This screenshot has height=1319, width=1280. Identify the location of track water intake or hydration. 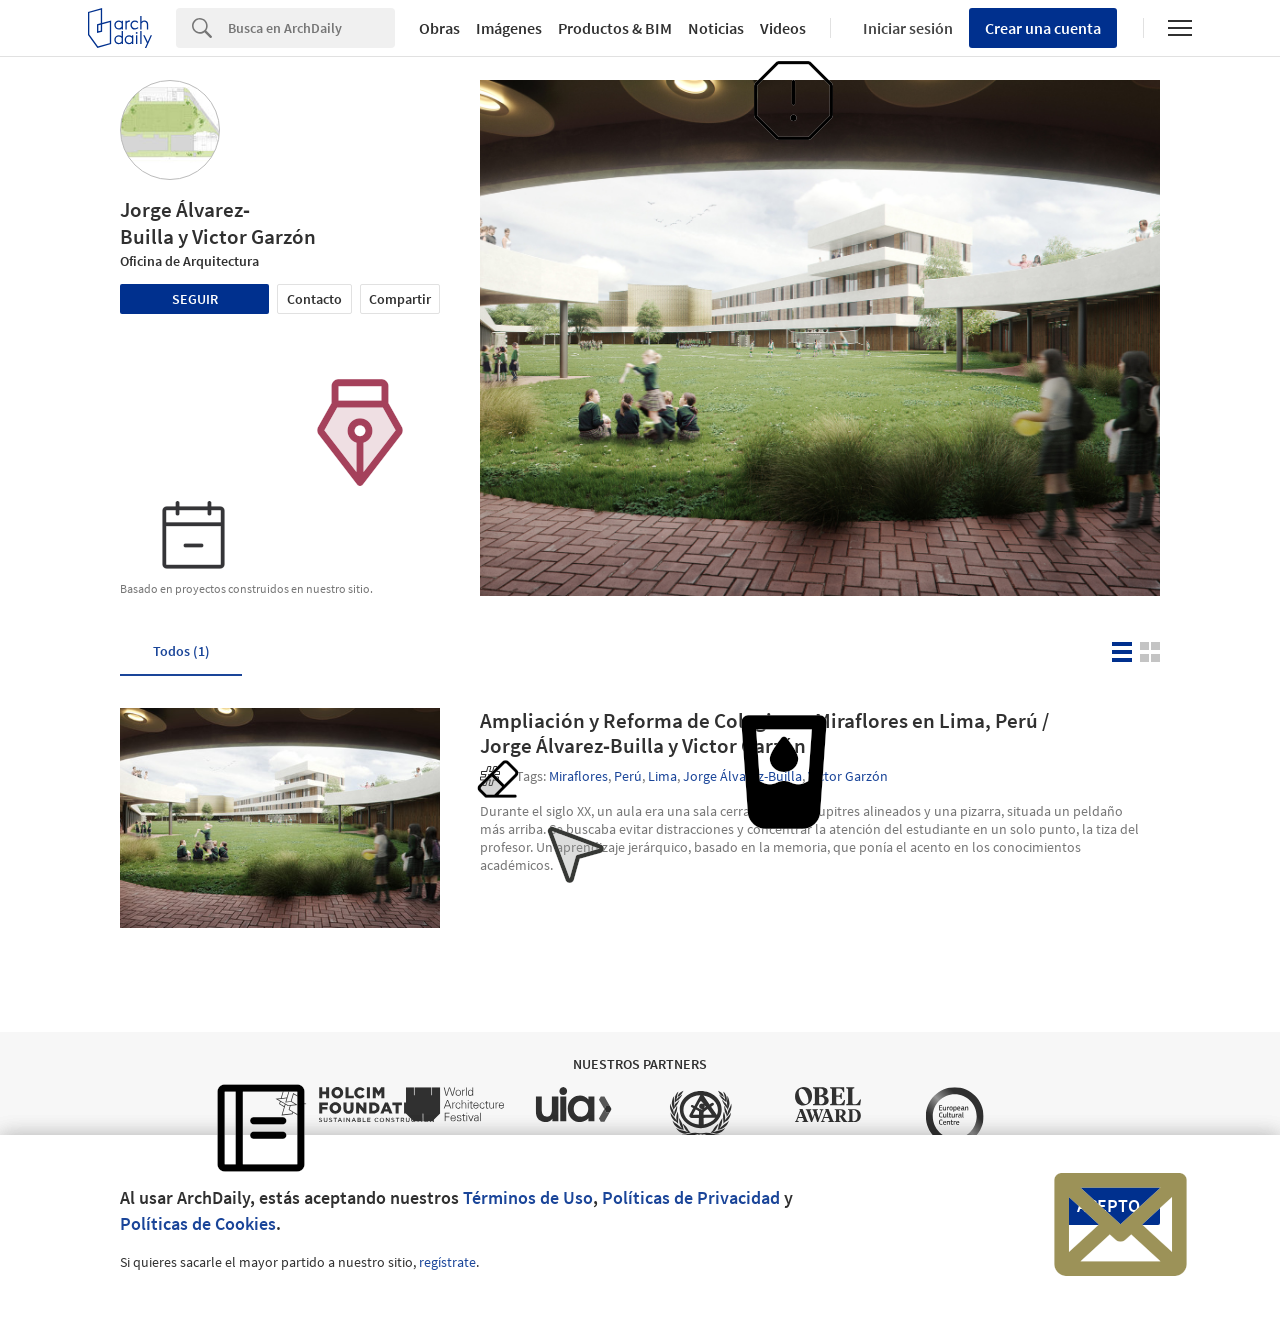
(784, 772).